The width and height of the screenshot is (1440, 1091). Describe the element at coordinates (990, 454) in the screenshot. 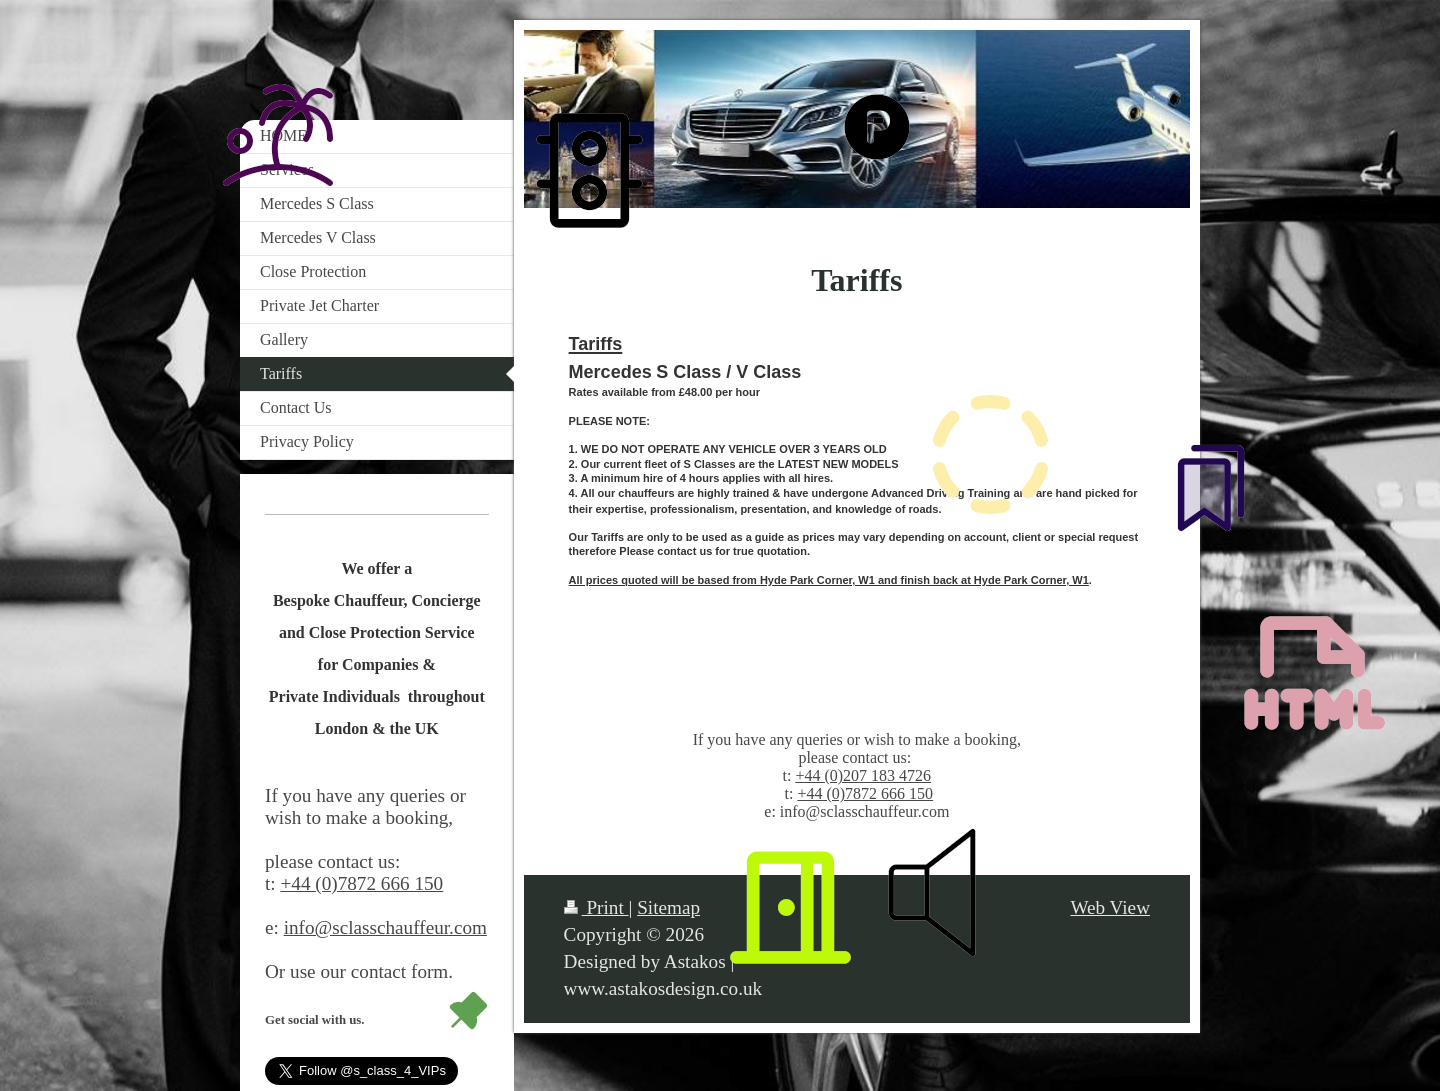

I see `indicates loading or processing in progress` at that location.